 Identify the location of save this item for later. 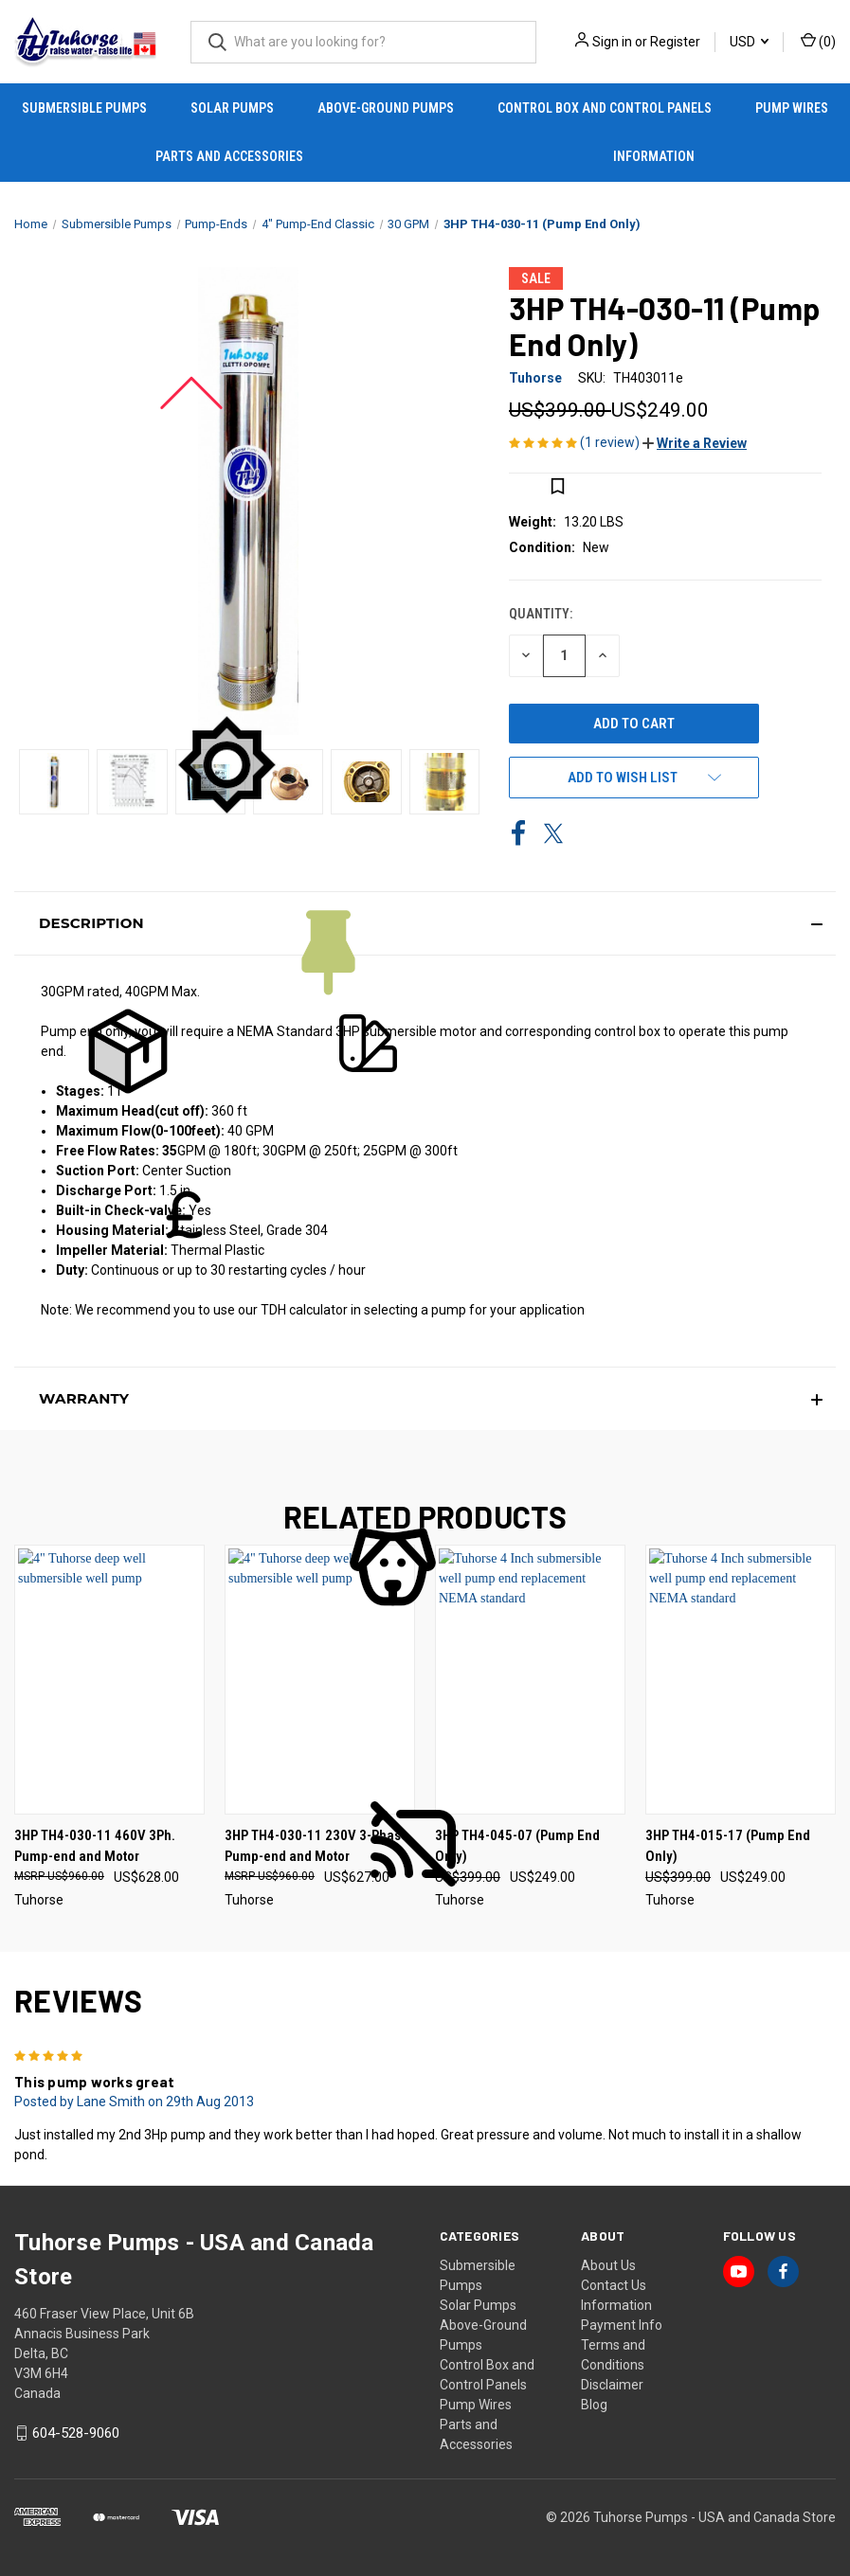
(557, 486).